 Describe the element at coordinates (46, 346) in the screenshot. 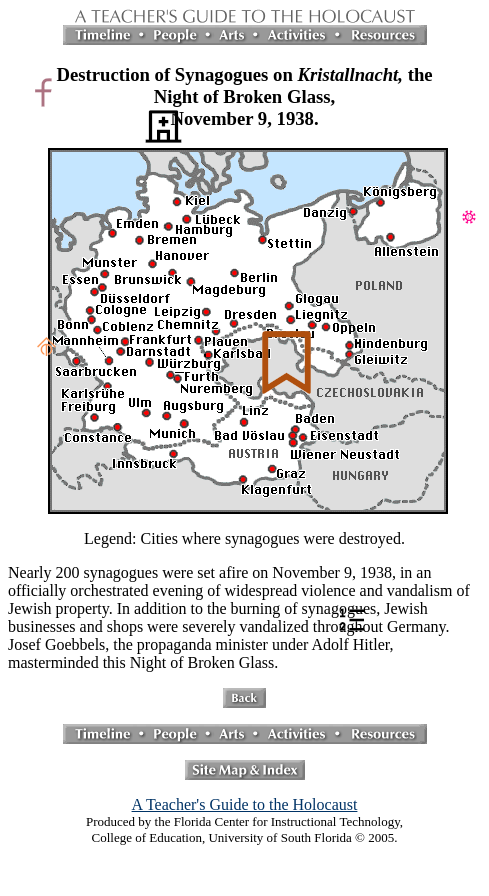

I see `open tasmota smart home firmware settings` at that location.